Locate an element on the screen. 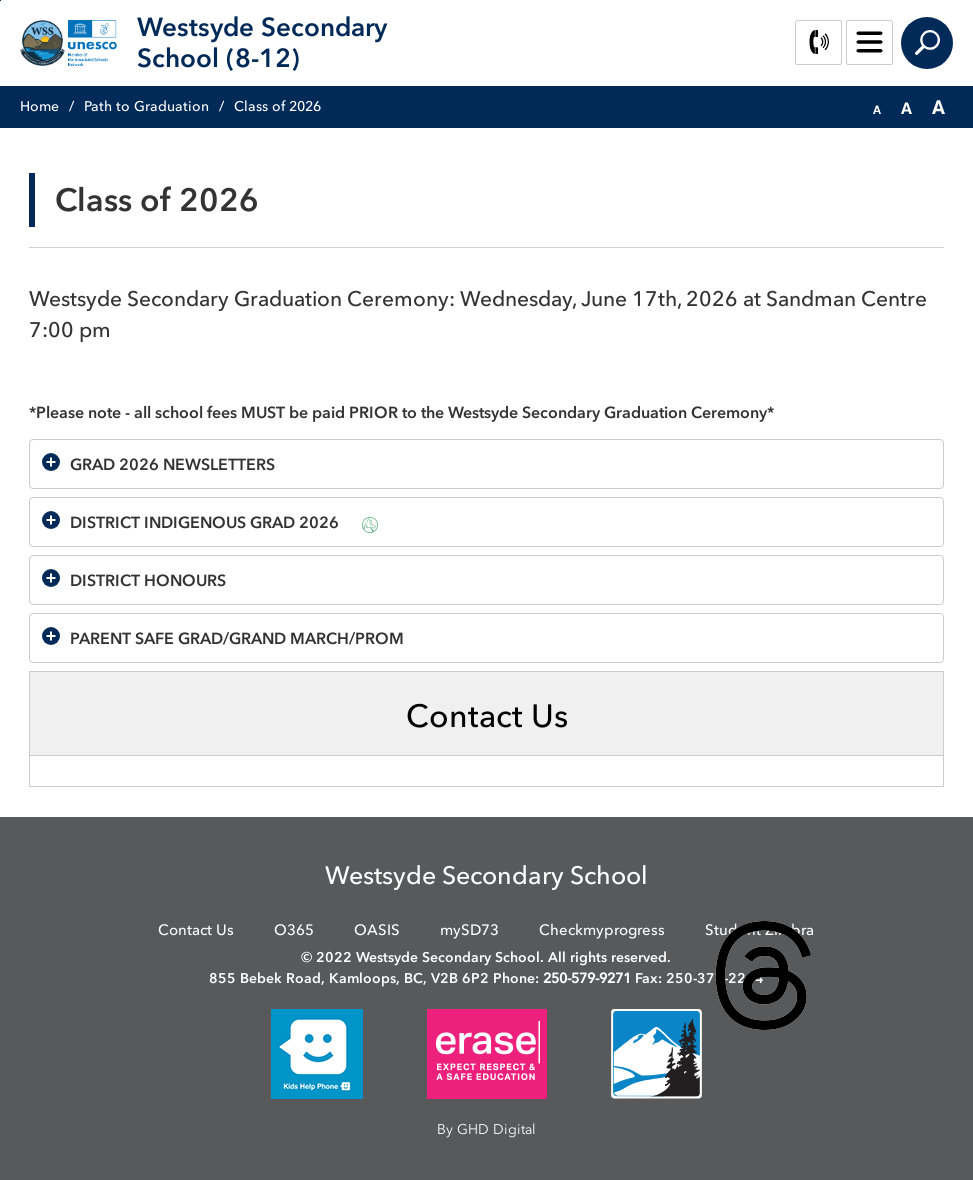 This screenshot has width=973, height=1180. open Wolfram Language application is located at coordinates (370, 525).